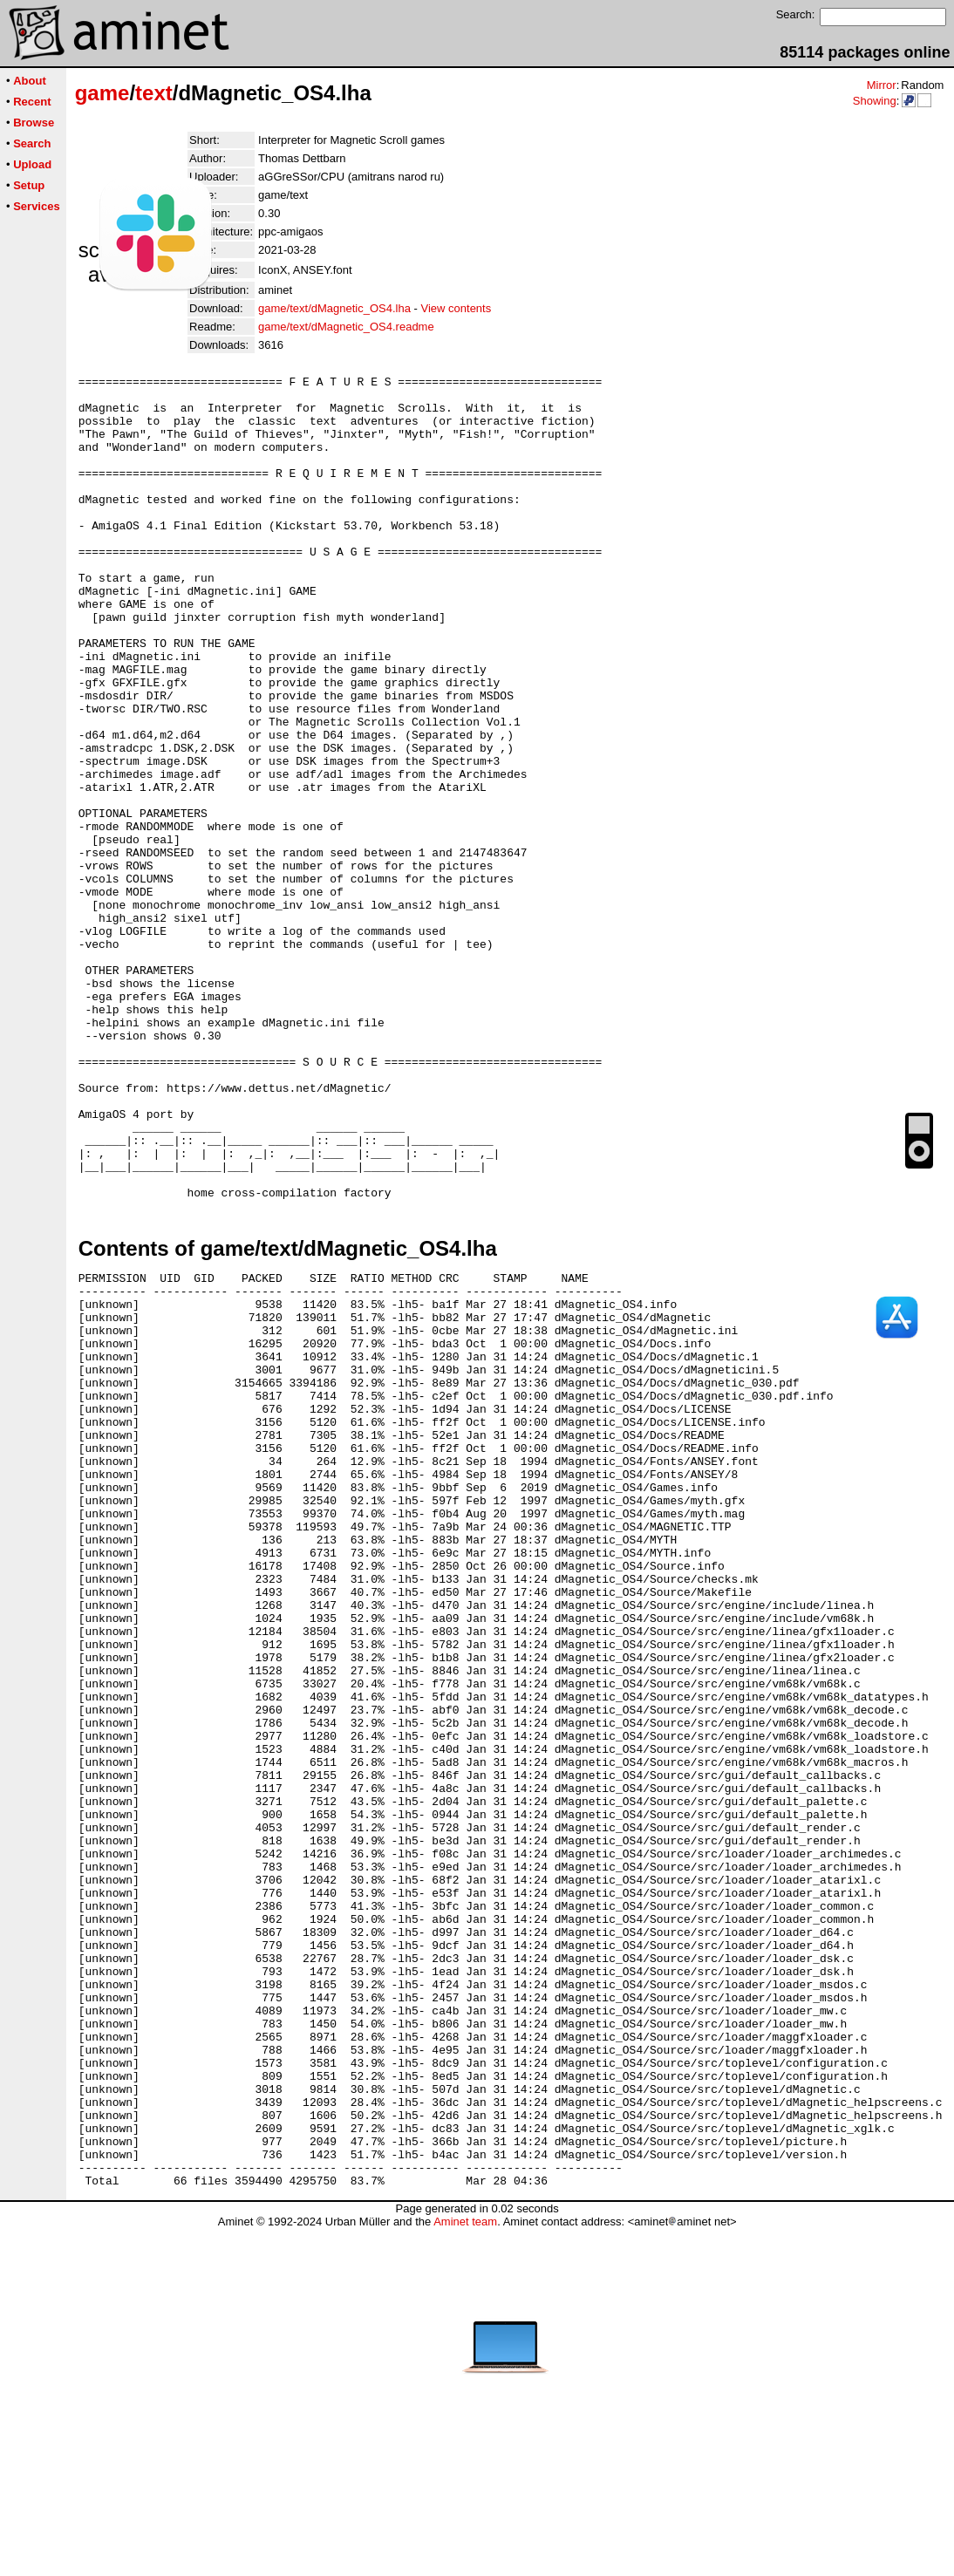  I want to click on open Slack, so click(155, 233).